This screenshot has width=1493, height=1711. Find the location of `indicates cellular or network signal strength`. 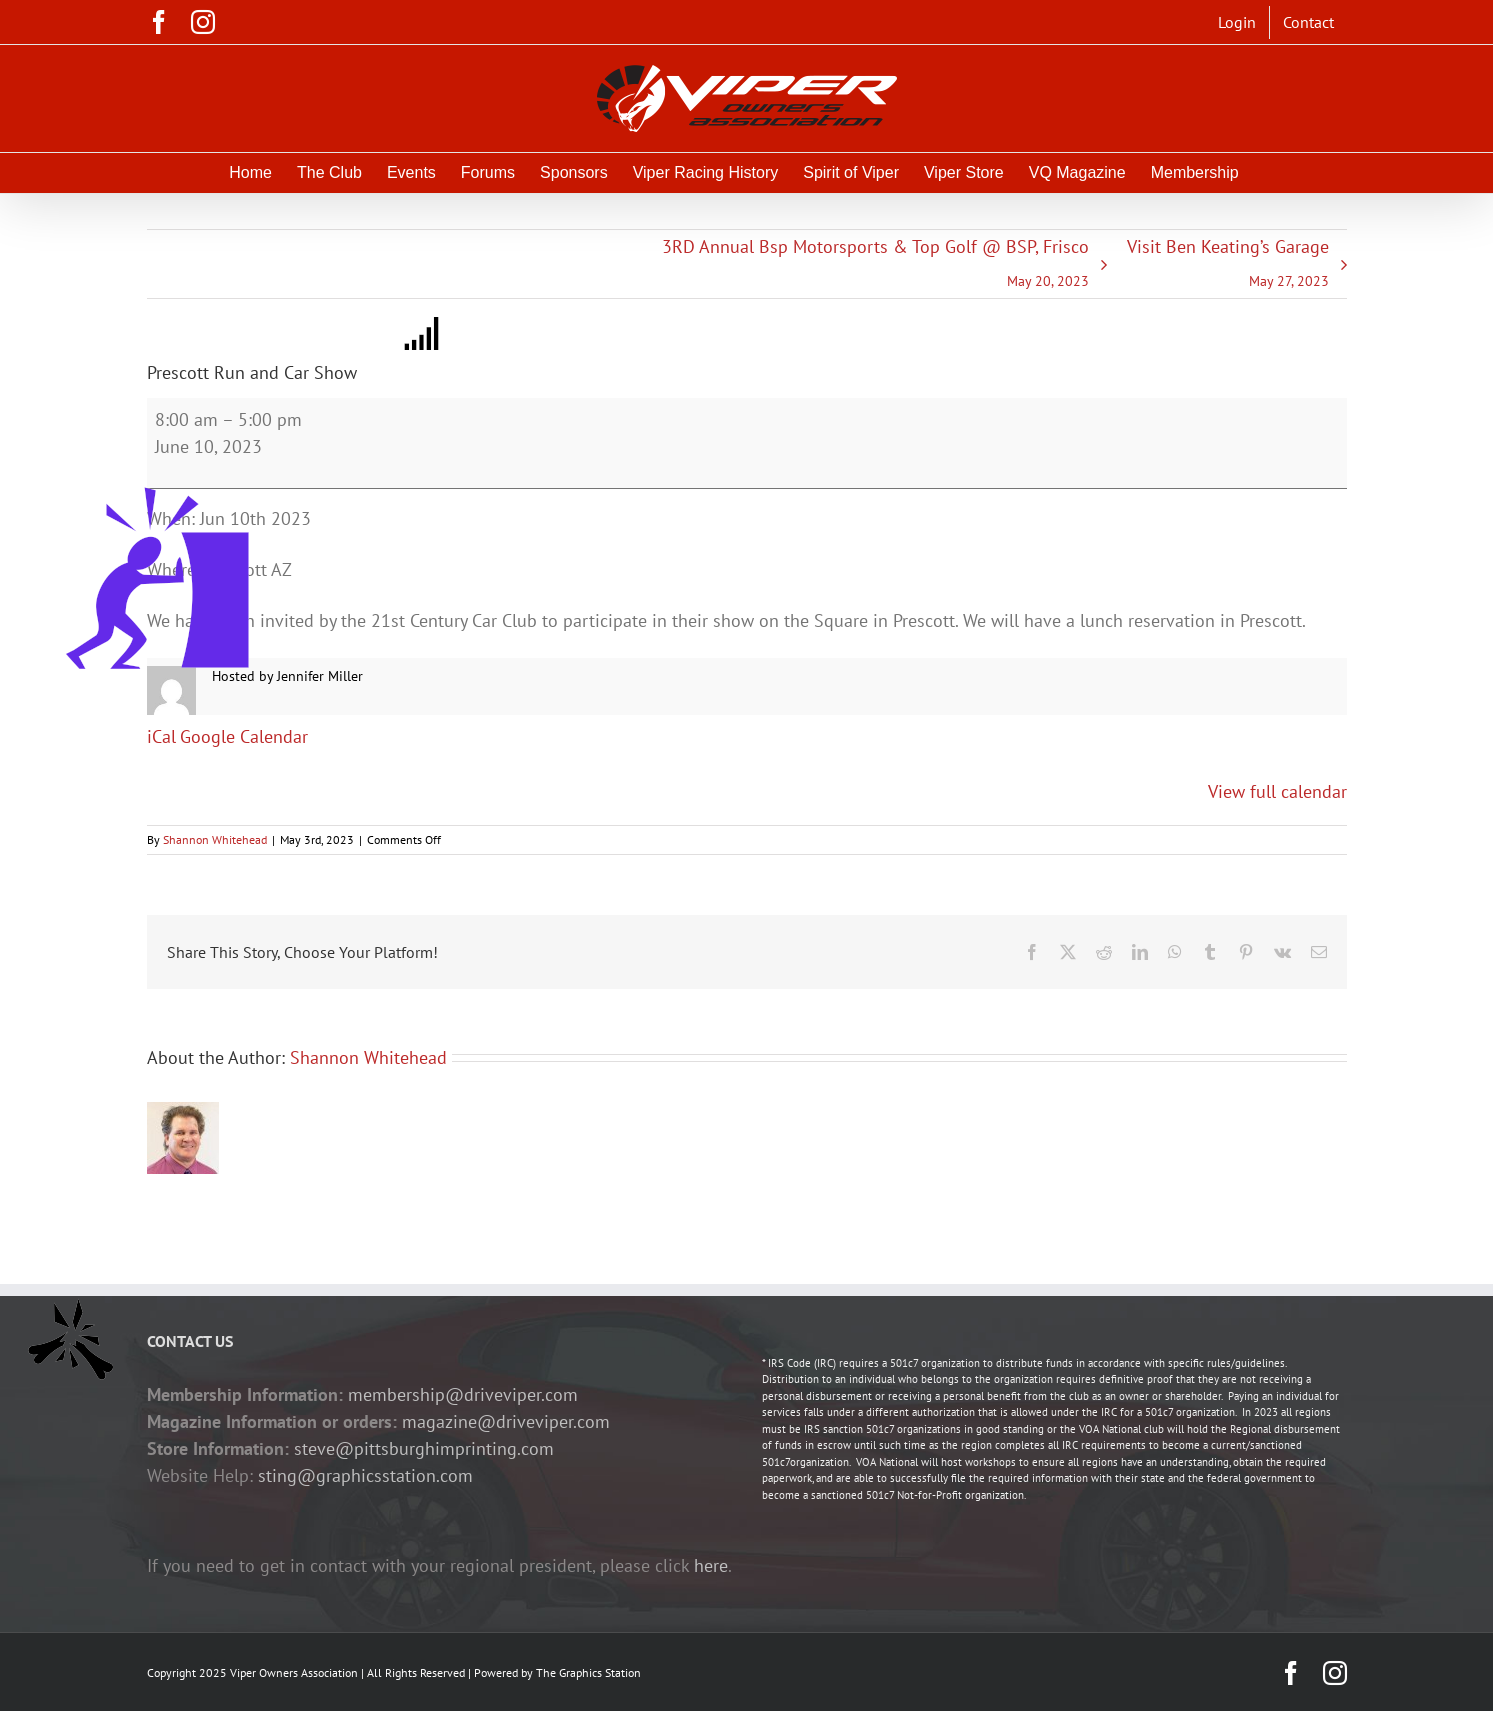

indicates cellular or network signal strength is located at coordinates (421, 333).